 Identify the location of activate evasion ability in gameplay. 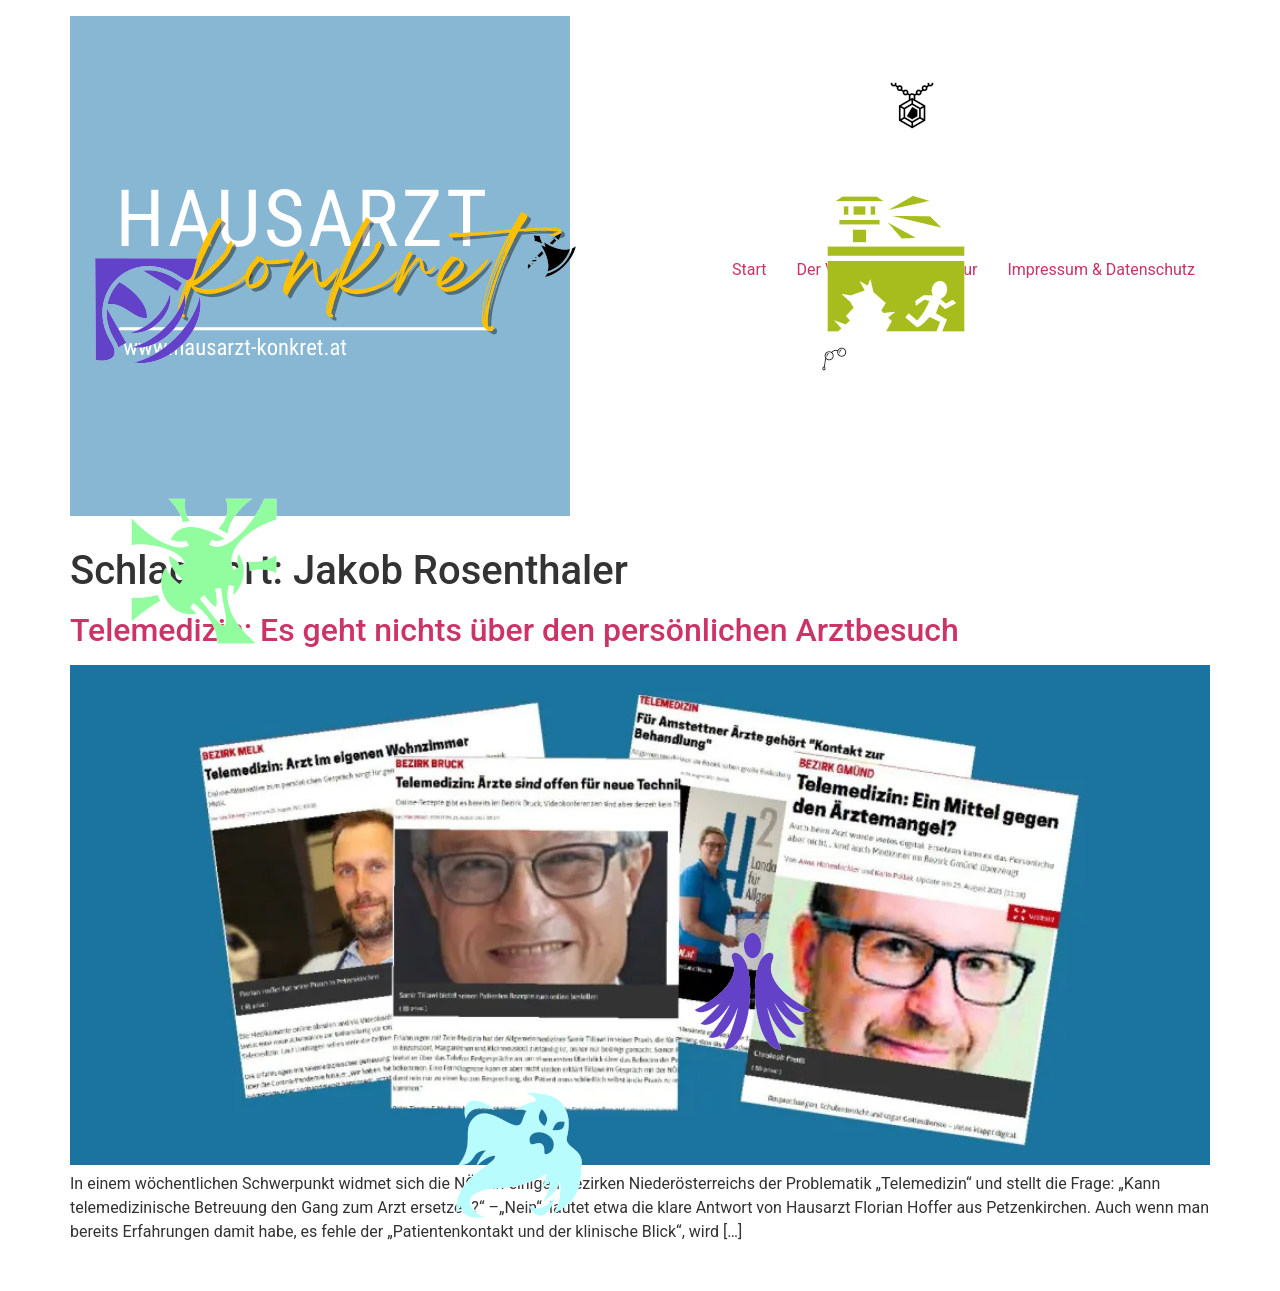
(896, 263).